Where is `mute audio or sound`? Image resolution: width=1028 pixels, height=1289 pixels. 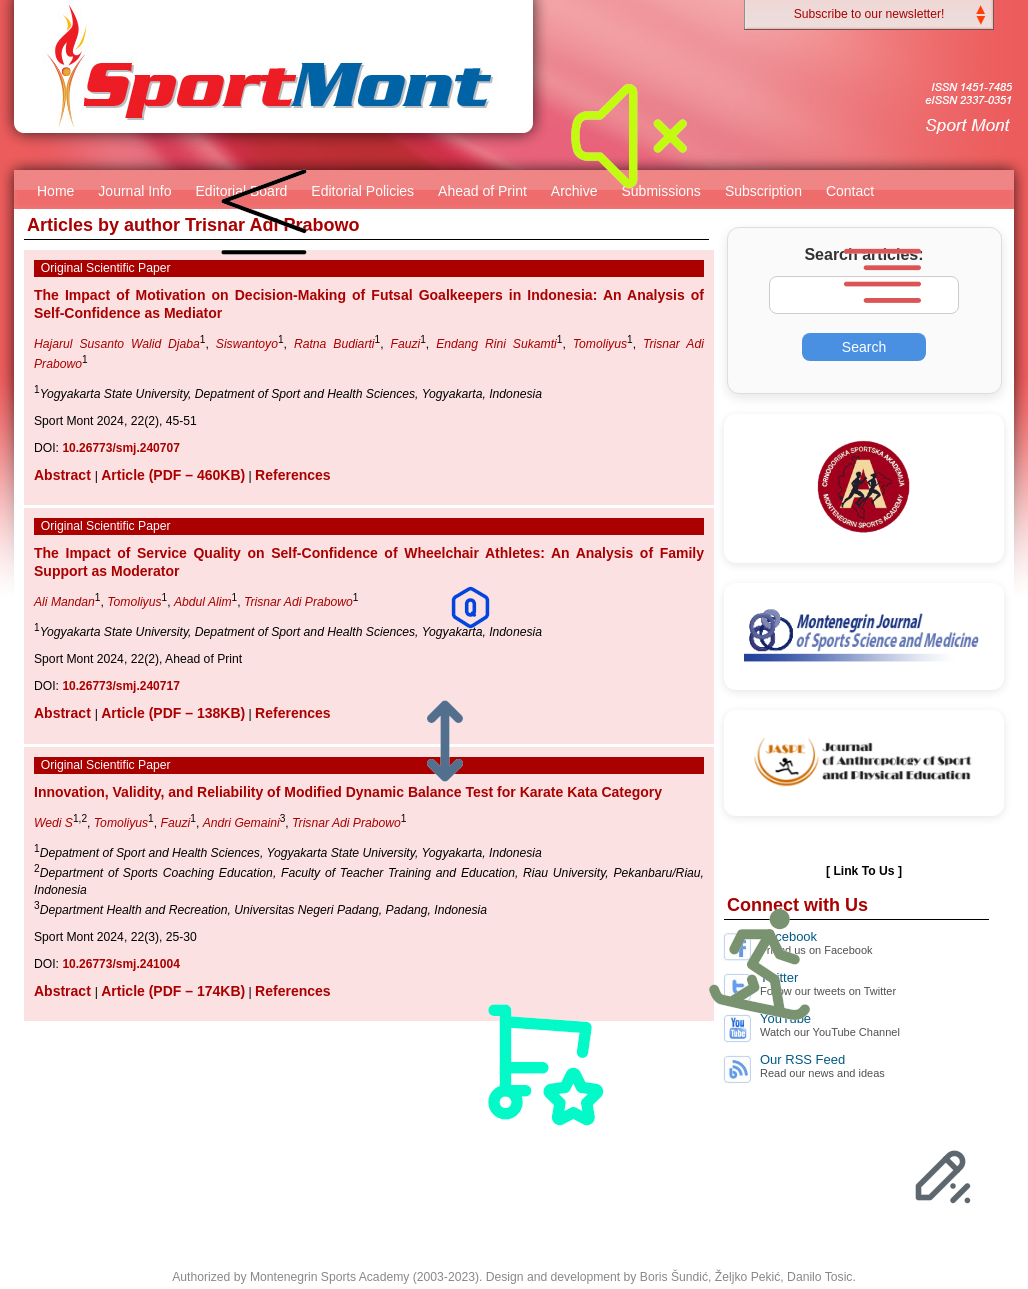
mute audio or sound is located at coordinates (629, 136).